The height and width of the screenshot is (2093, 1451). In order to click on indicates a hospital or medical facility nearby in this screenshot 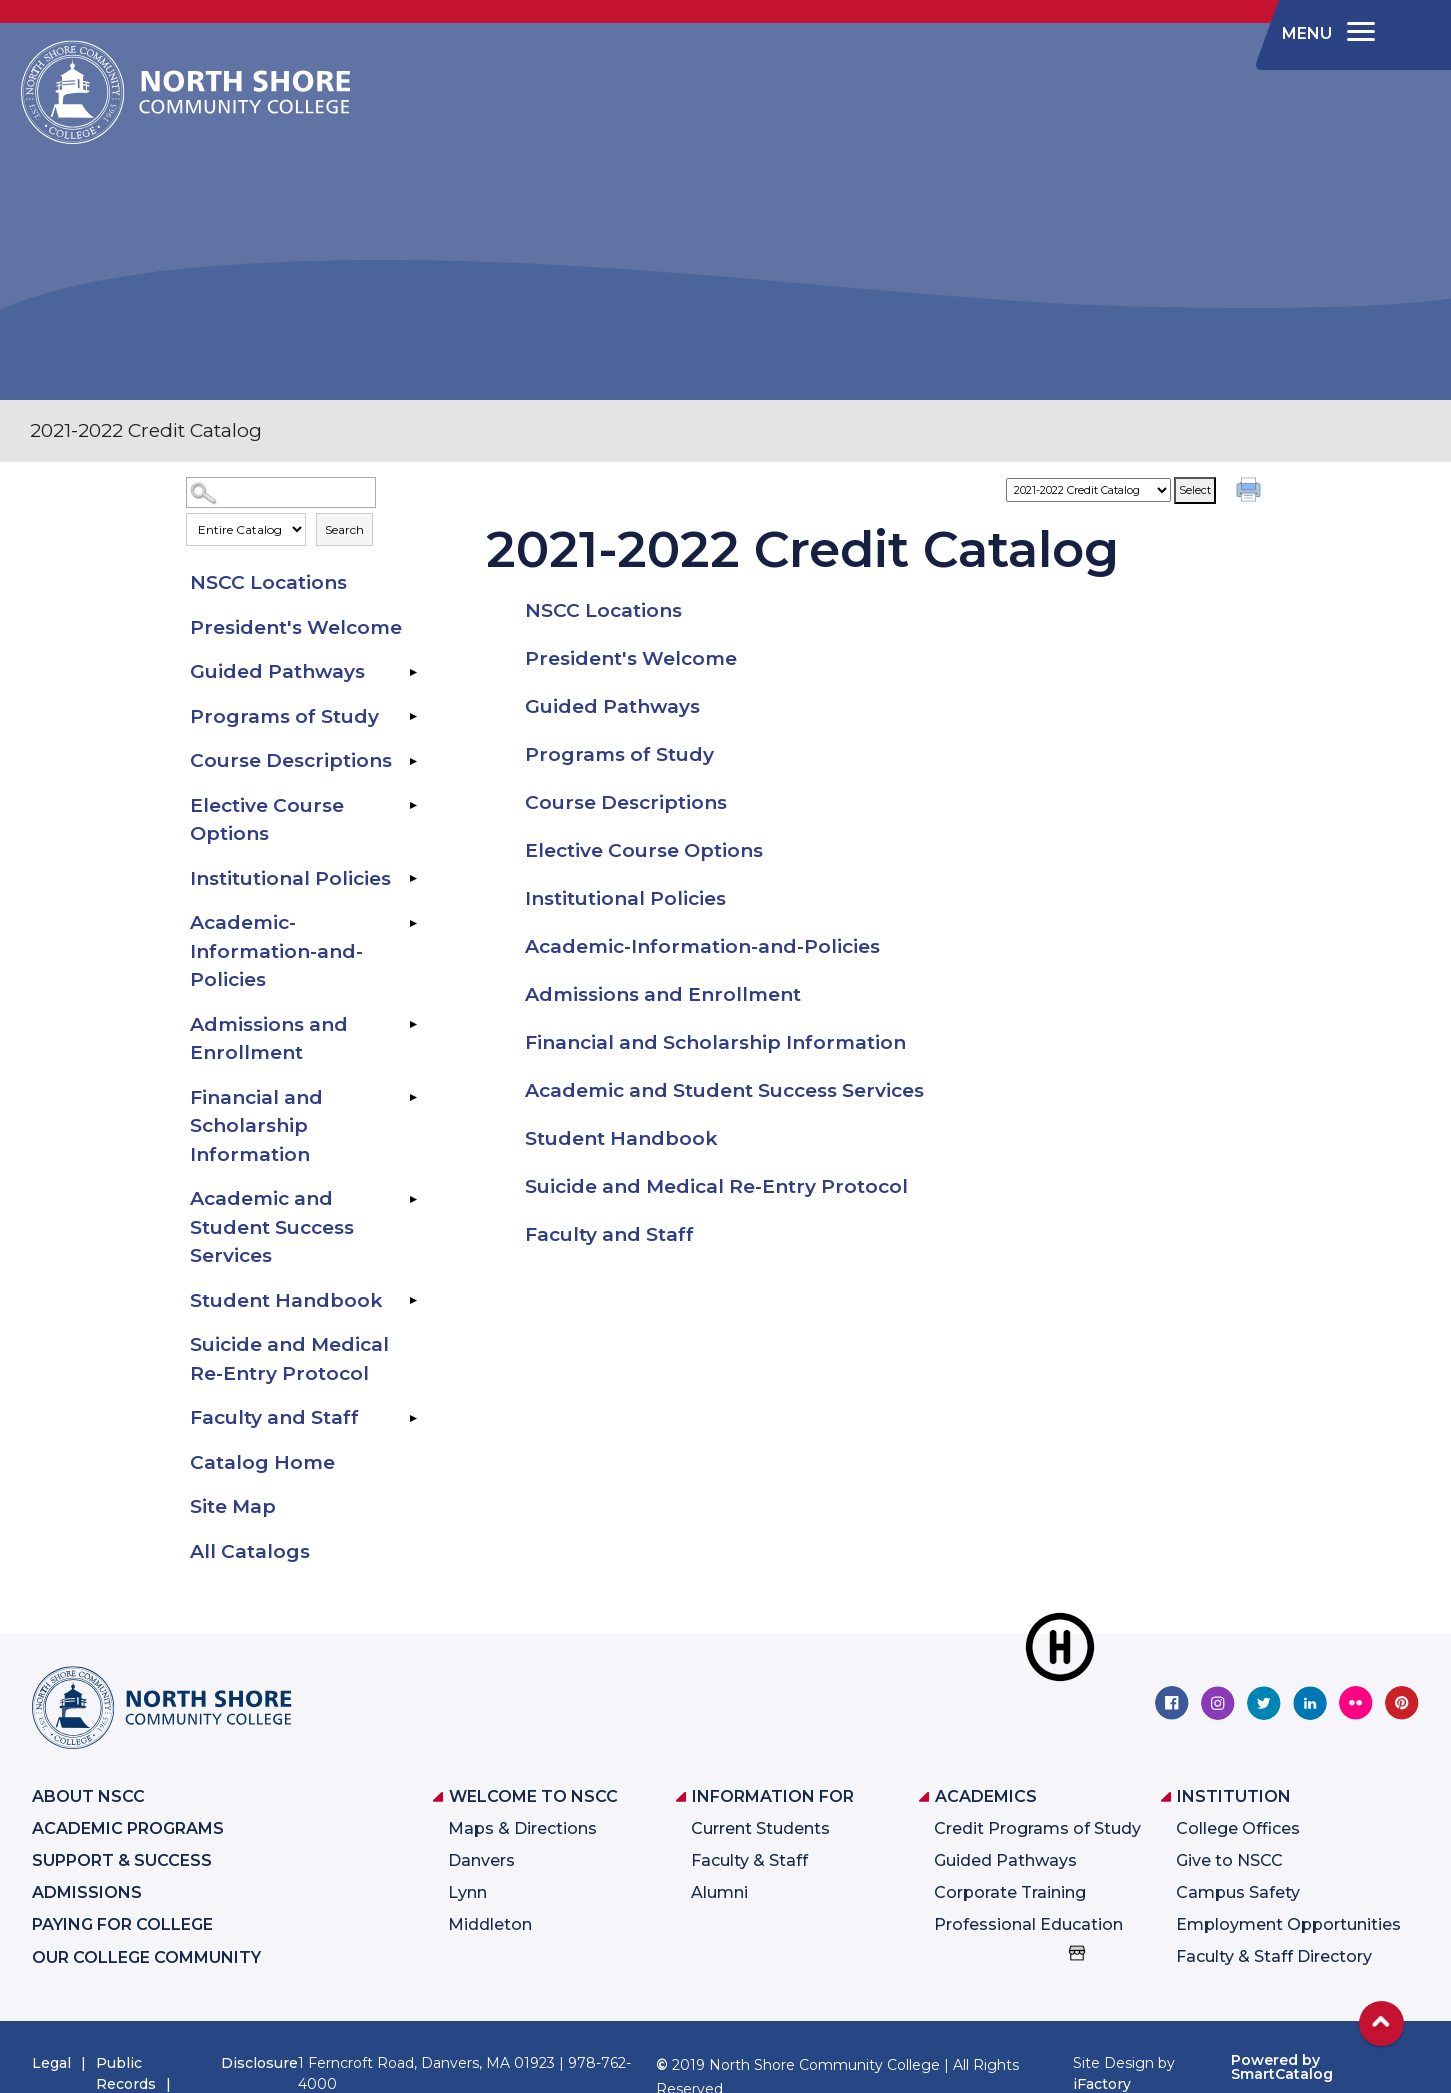, I will do `click(1060, 1647)`.